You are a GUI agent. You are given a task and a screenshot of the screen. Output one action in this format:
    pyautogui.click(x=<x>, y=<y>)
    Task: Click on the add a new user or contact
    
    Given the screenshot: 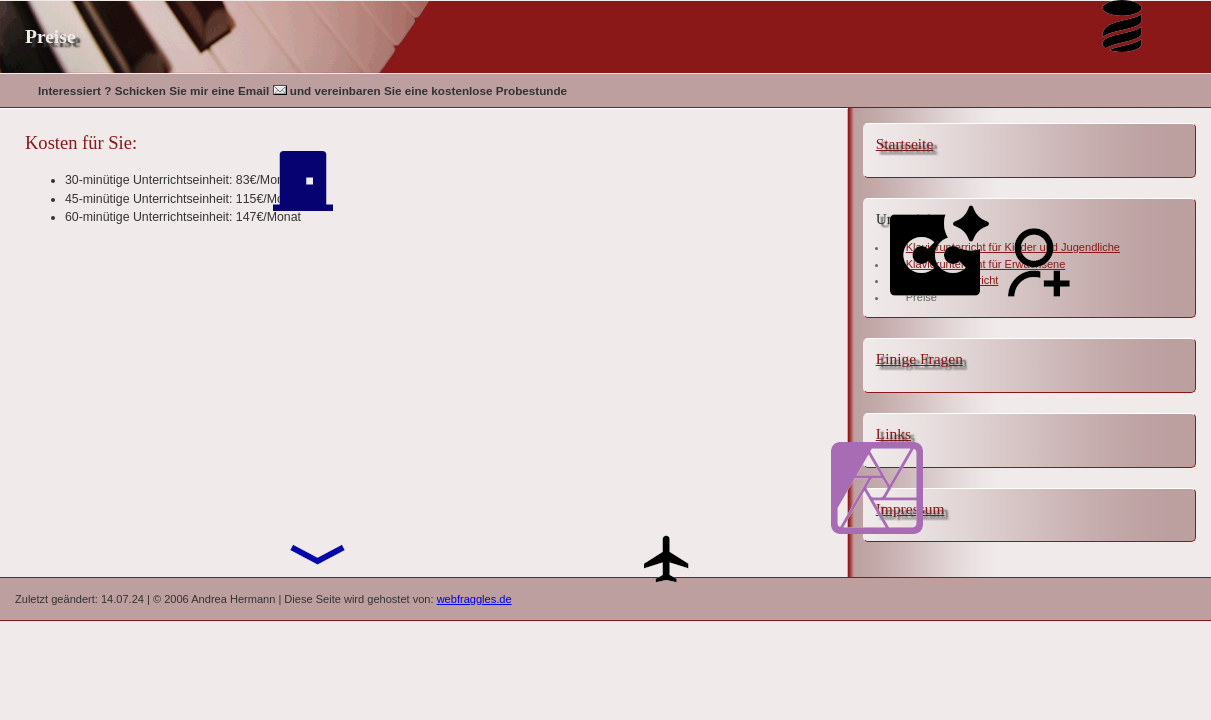 What is the action you would take?
    pyautogui.click(x=1034, y=264)
    